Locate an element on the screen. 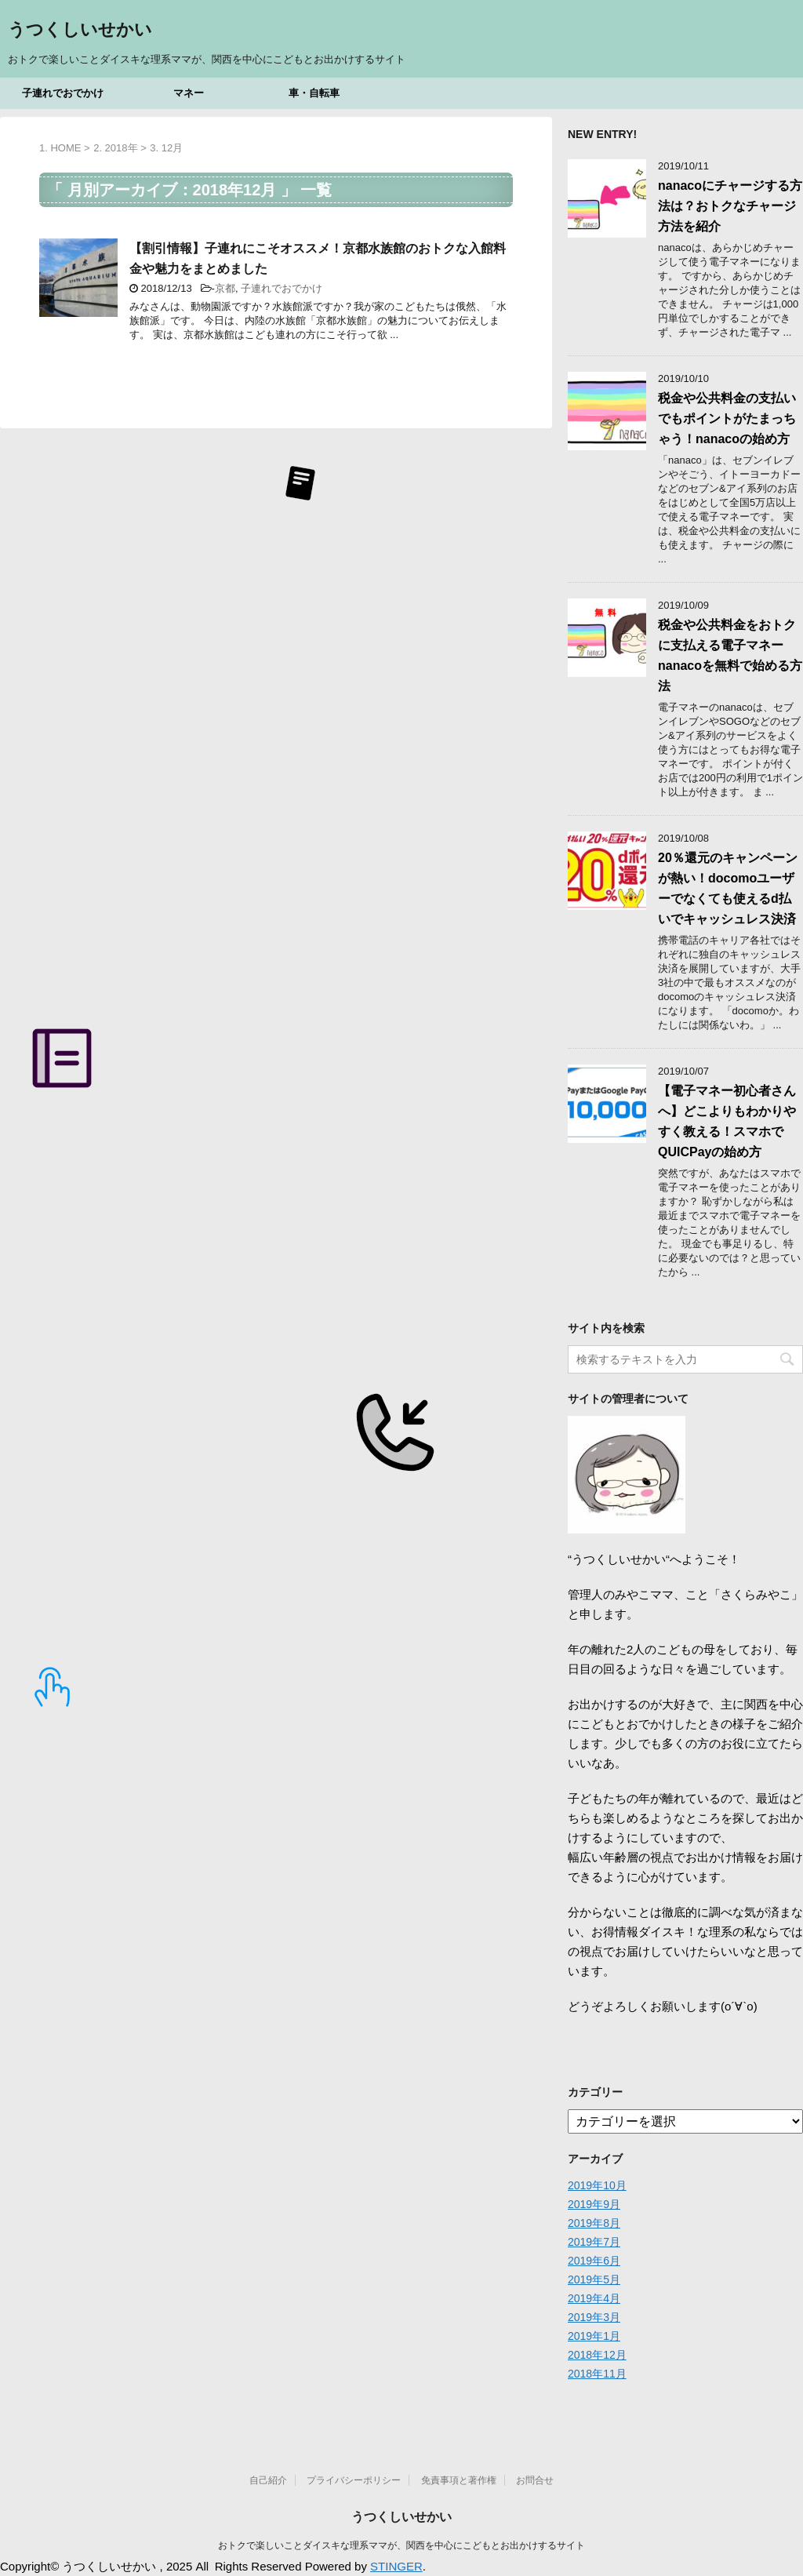 The image size is (803, 2576). tap to interact with this element is located at coordinates (52, 1687).